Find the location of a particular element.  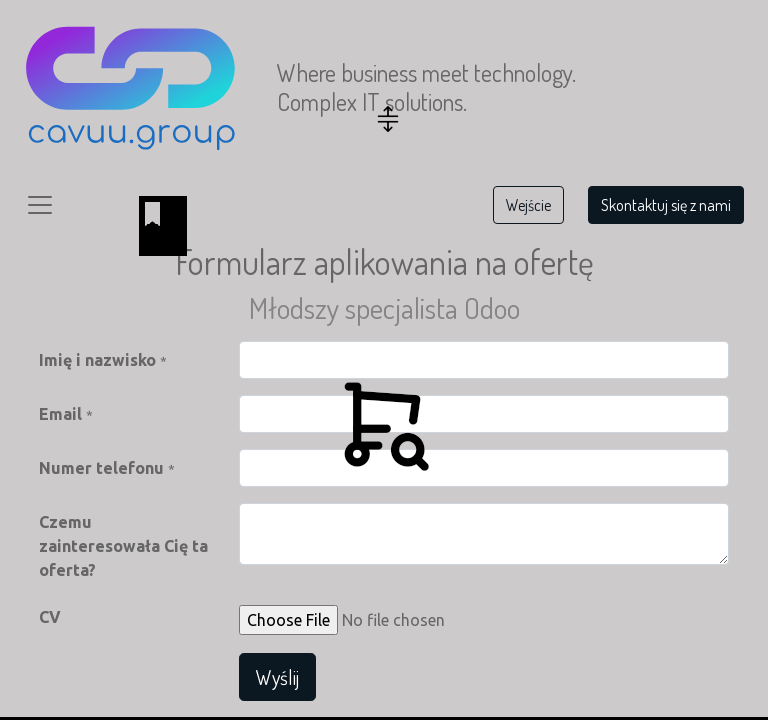

split content vertically is located at coordinates (388, 119).